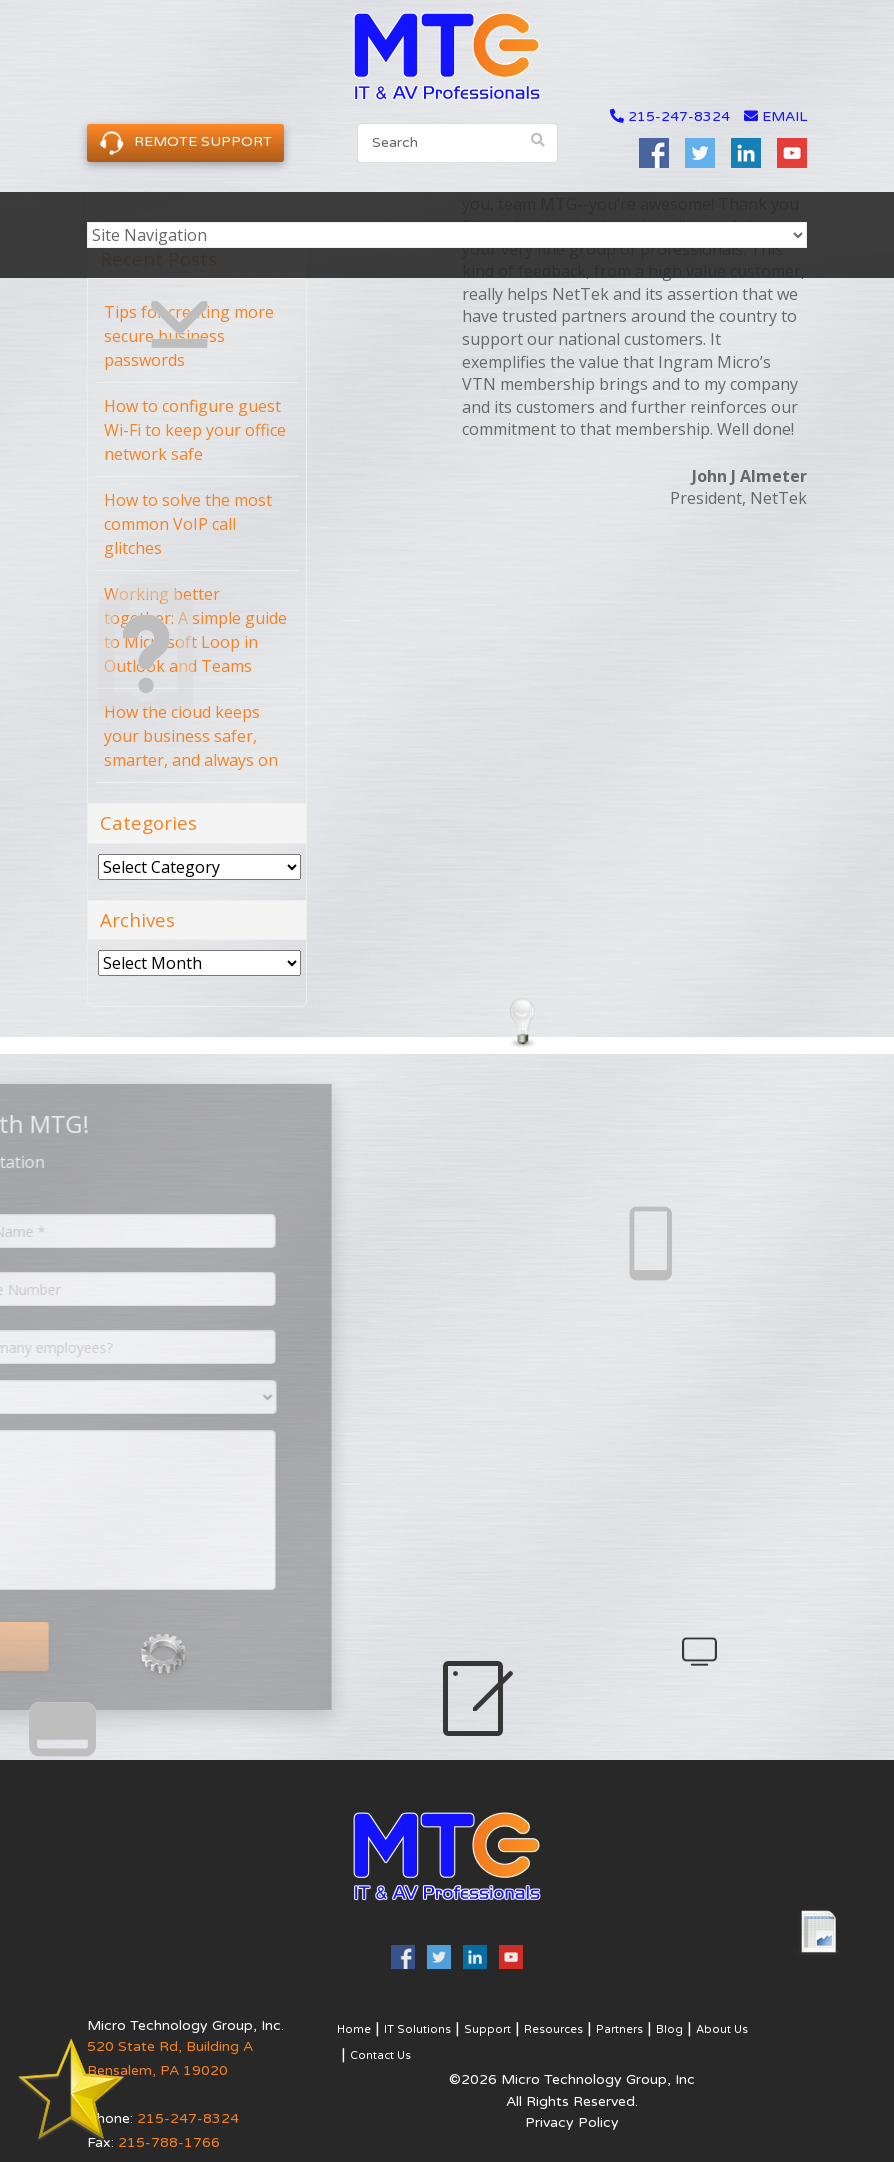 The height and width of the screenshot is (2162, 894). I want to click on access display settings, so click(699, 1650).